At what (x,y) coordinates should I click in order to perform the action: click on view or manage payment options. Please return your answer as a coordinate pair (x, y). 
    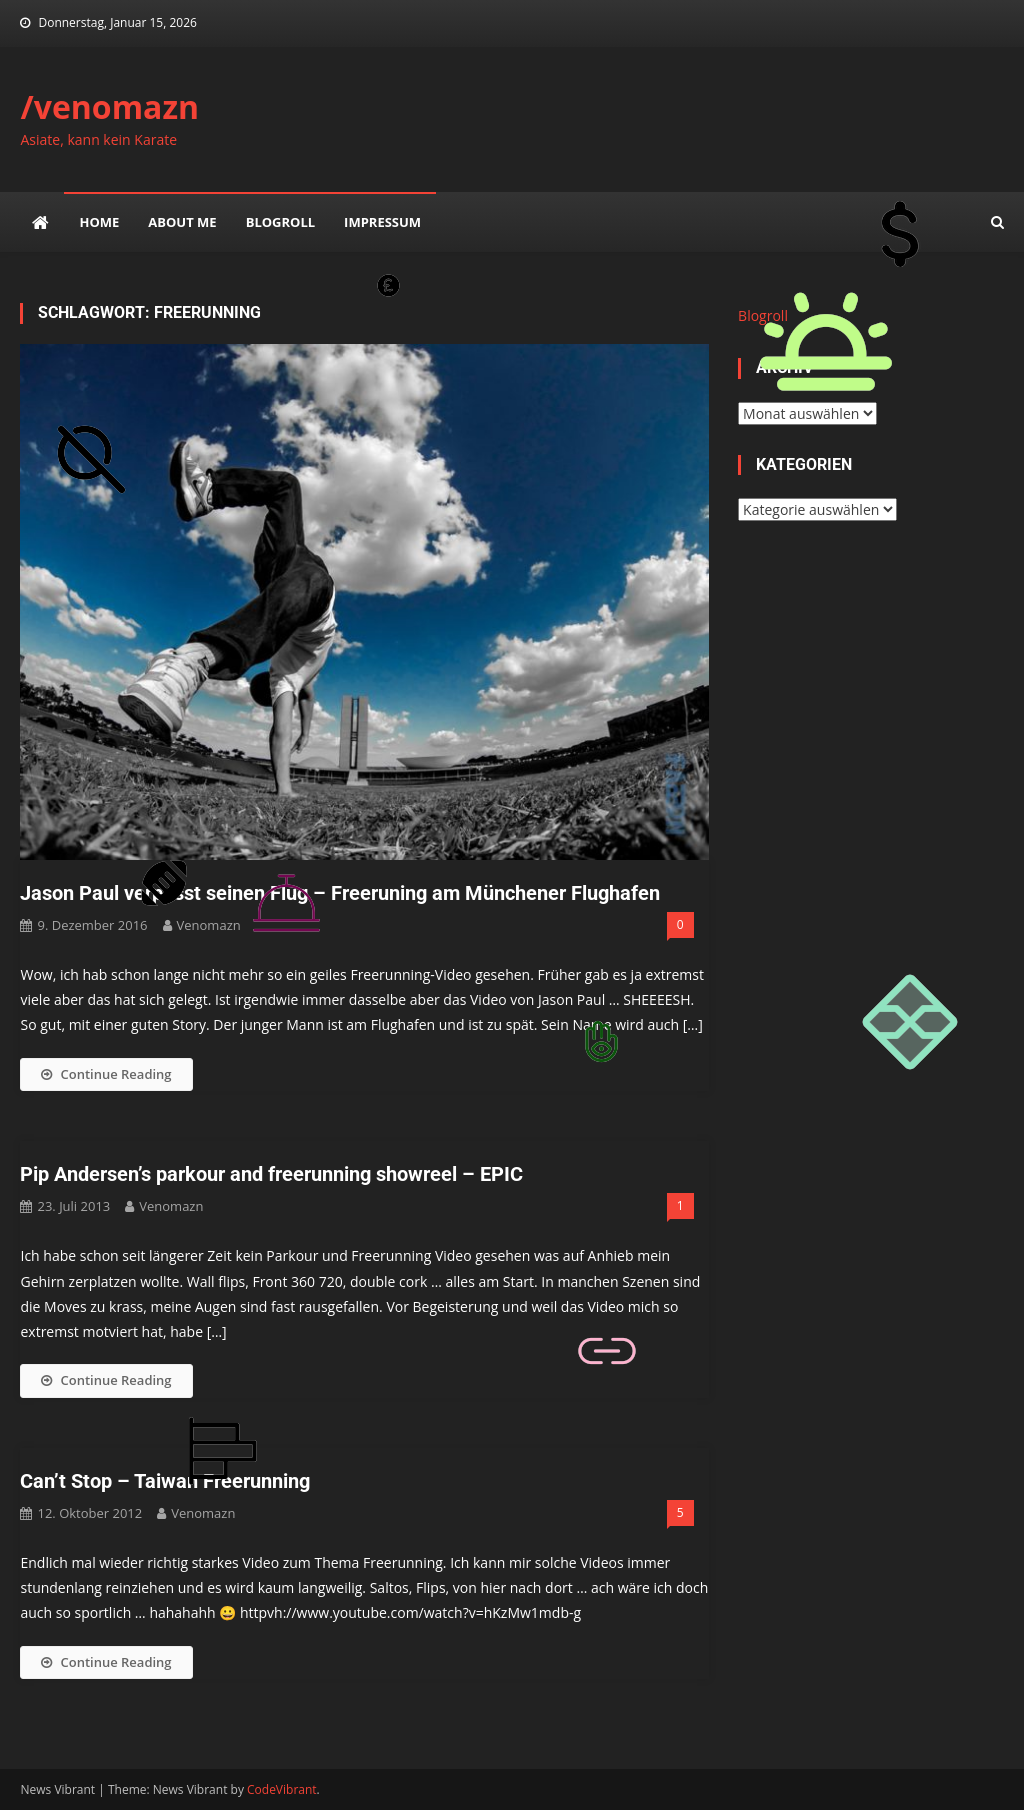
    Looking at the image, I should click on (902, 234).